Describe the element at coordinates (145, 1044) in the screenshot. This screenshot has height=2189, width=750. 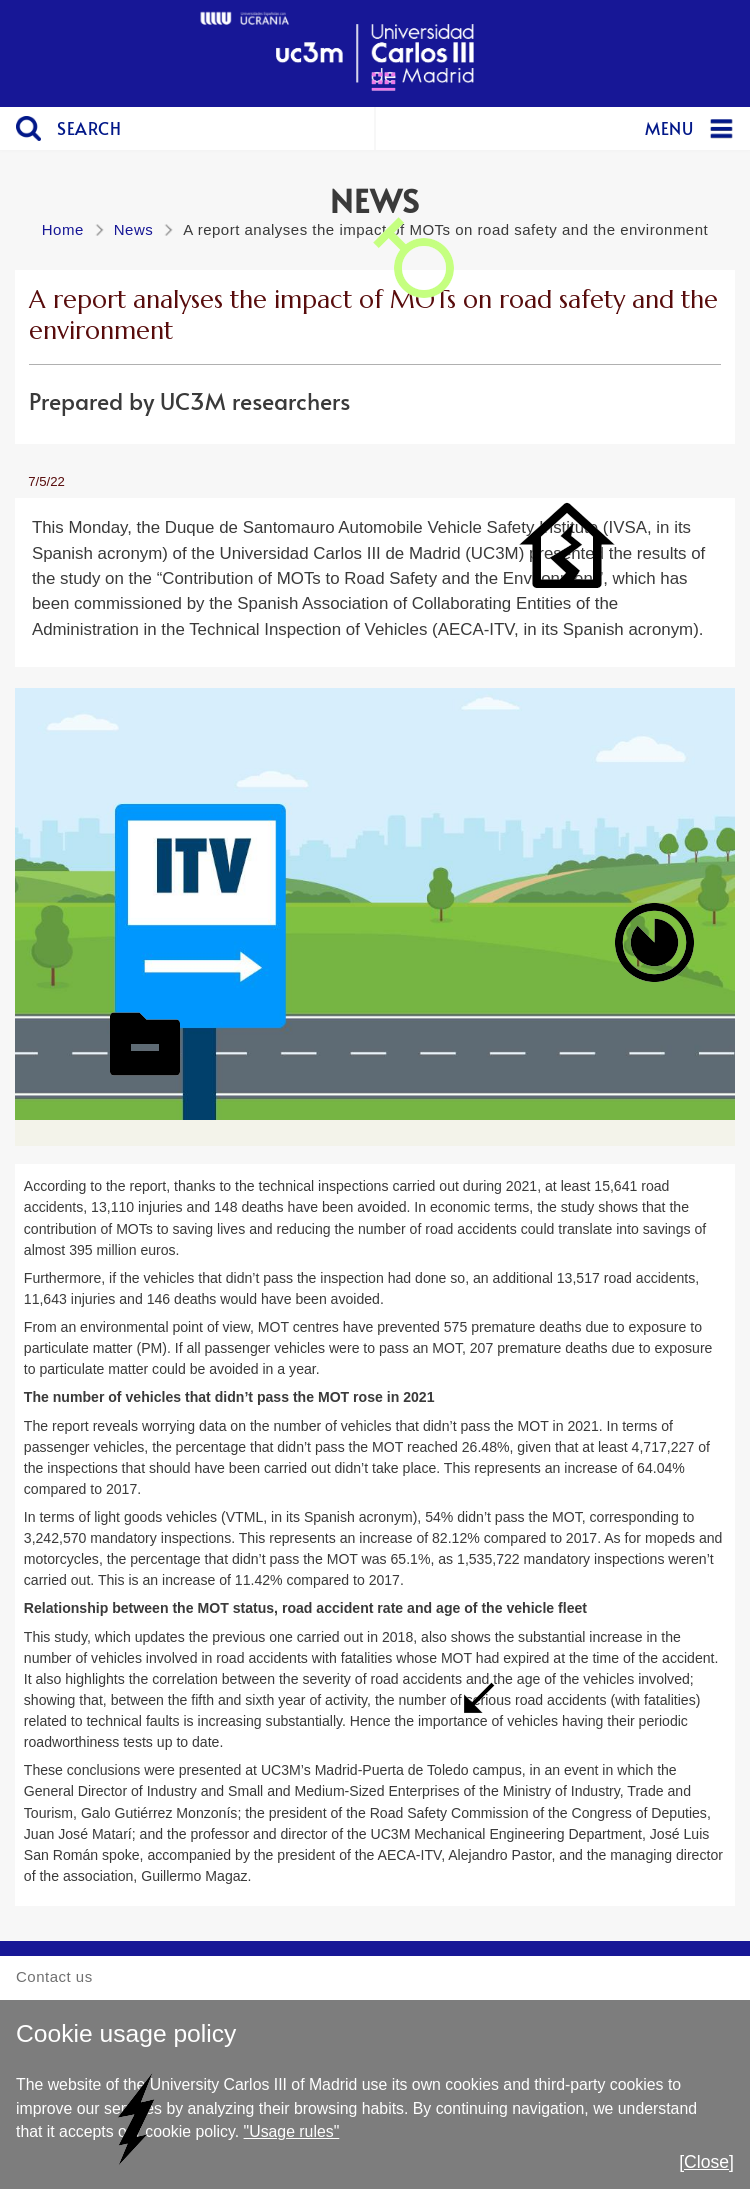
I see `remove a folder` at that location.